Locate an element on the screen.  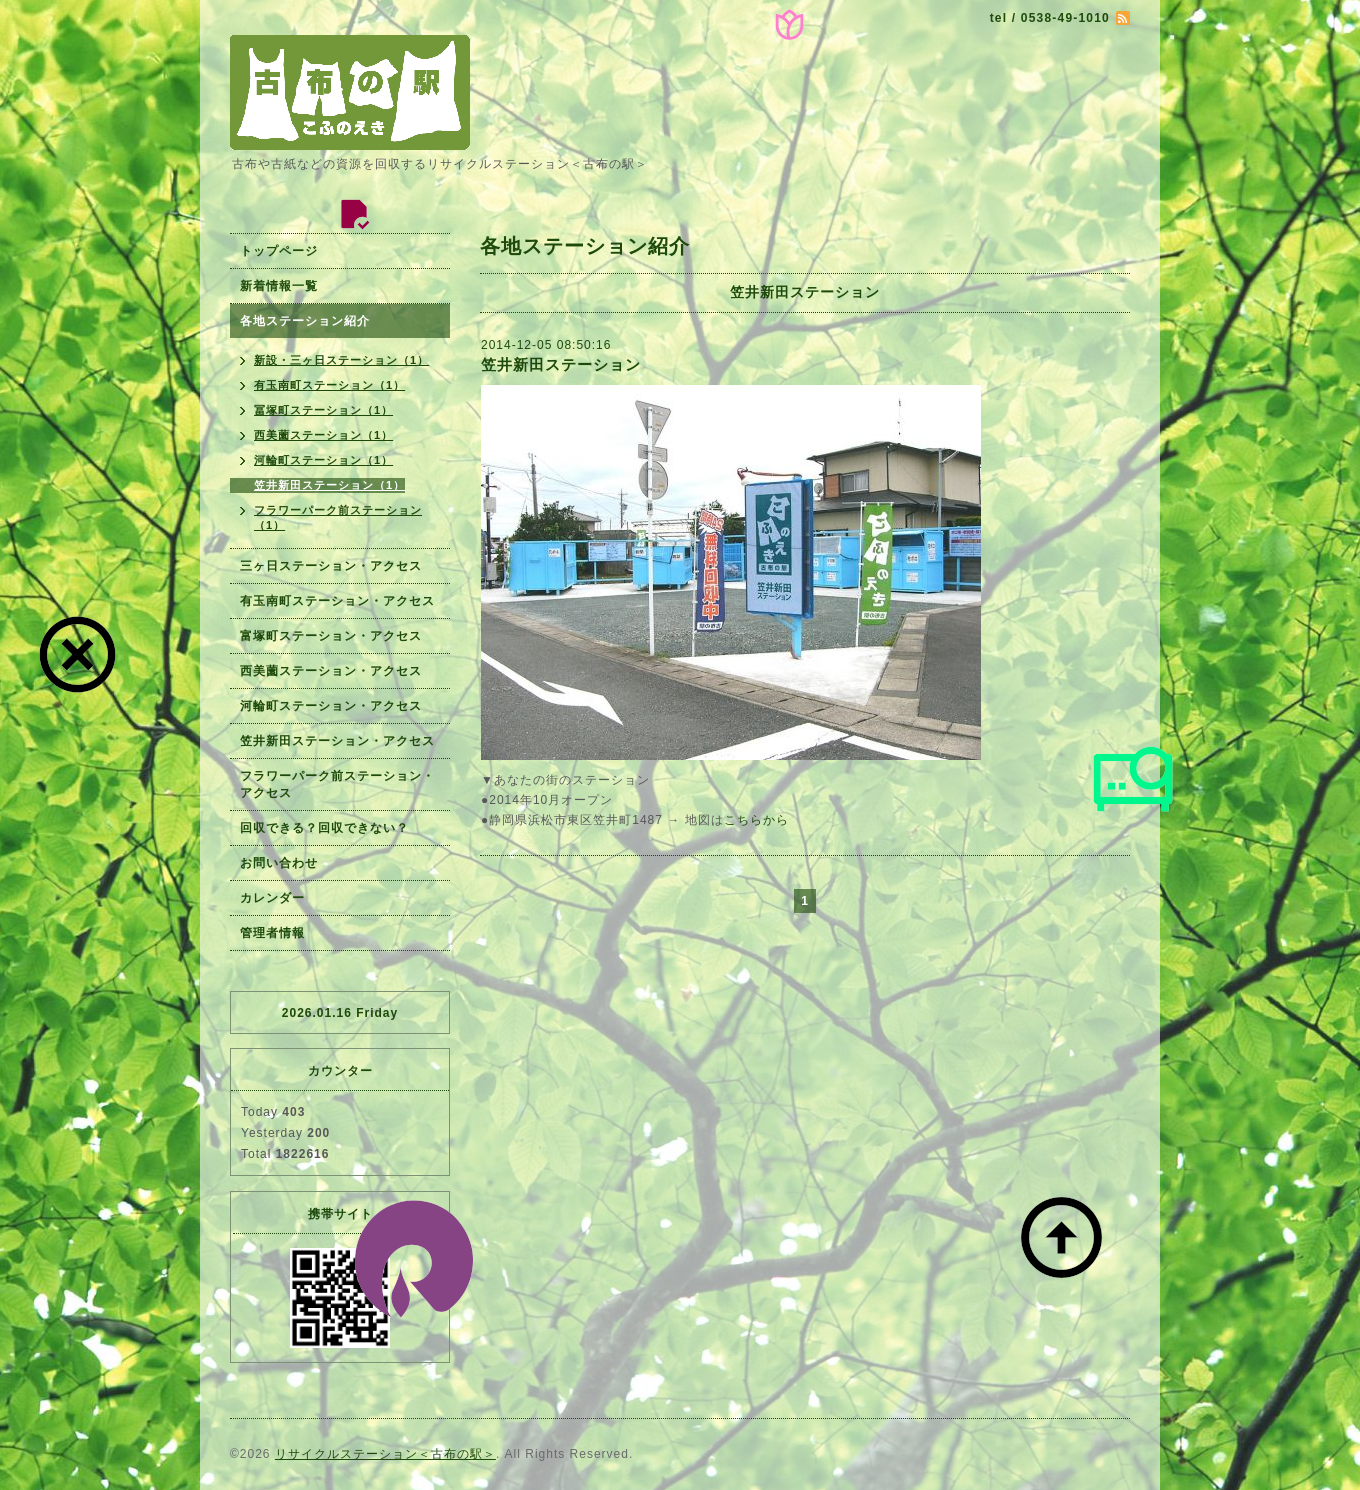
reliance industries limited company logo is located at coordinates (414, 1259).